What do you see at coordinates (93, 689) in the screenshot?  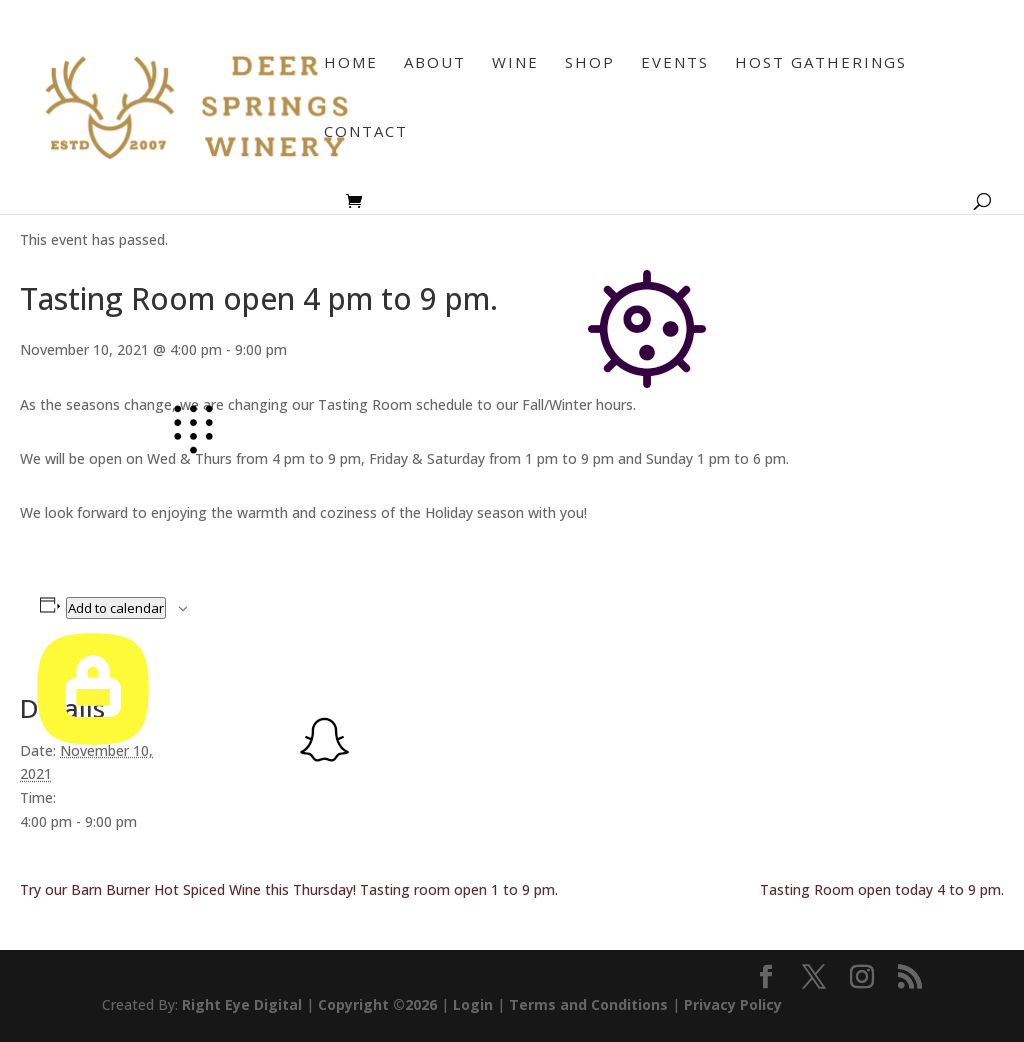 I see `access security or privacy settings` at bounding box center [93, 689].